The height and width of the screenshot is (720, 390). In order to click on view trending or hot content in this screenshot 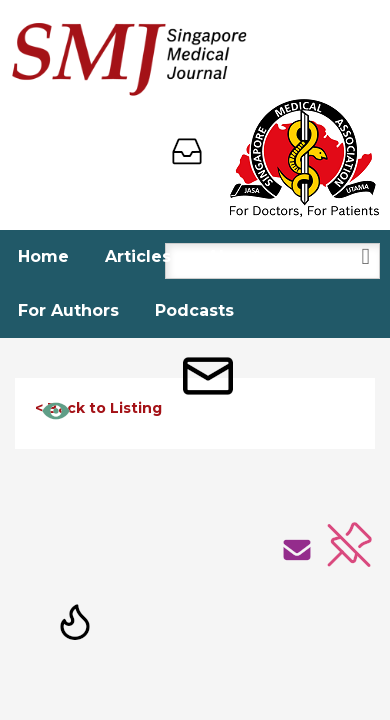, I will do `click(75, 622)`.